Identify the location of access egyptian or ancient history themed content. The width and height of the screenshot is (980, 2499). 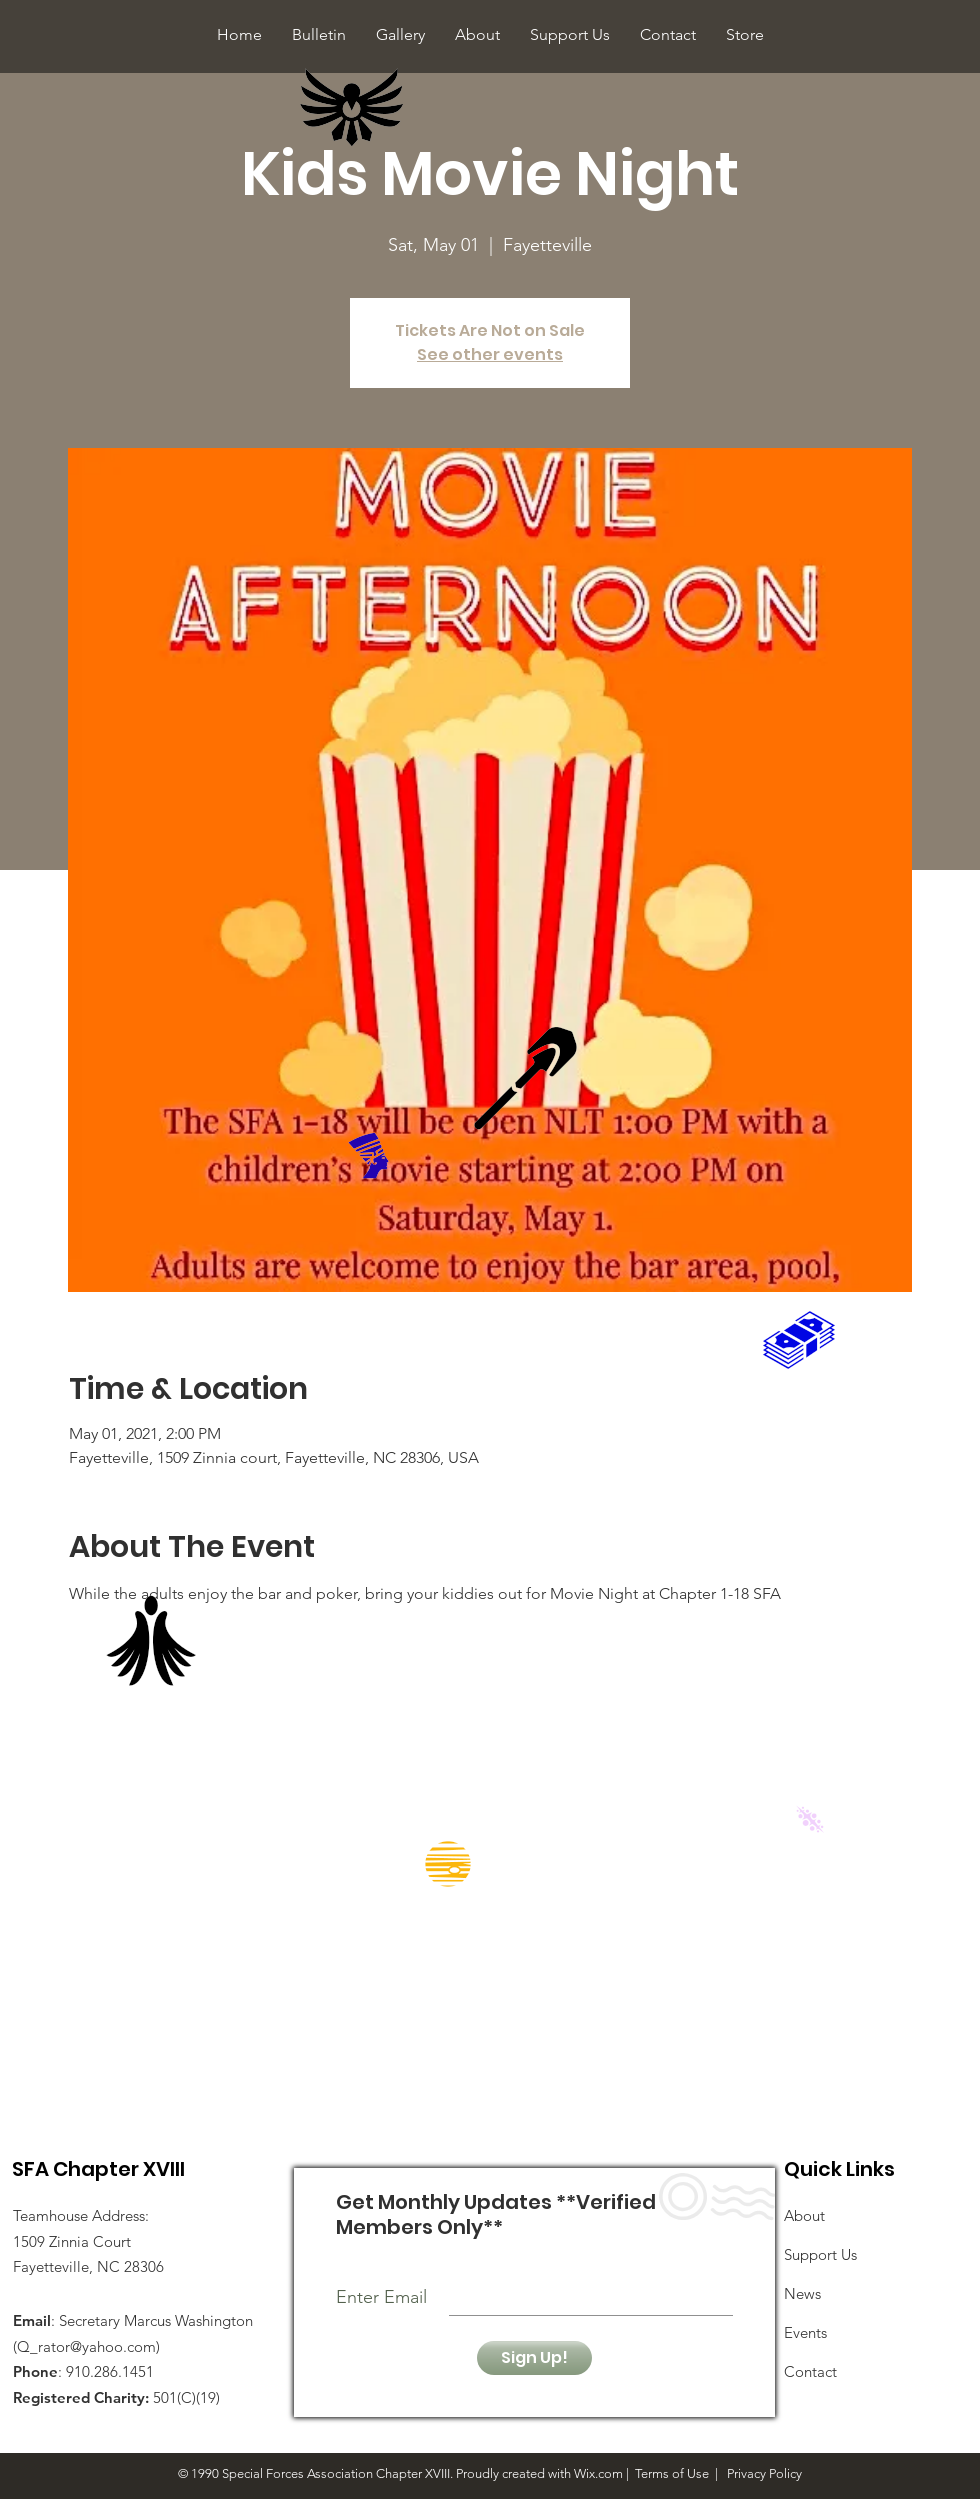
(368, 1155).